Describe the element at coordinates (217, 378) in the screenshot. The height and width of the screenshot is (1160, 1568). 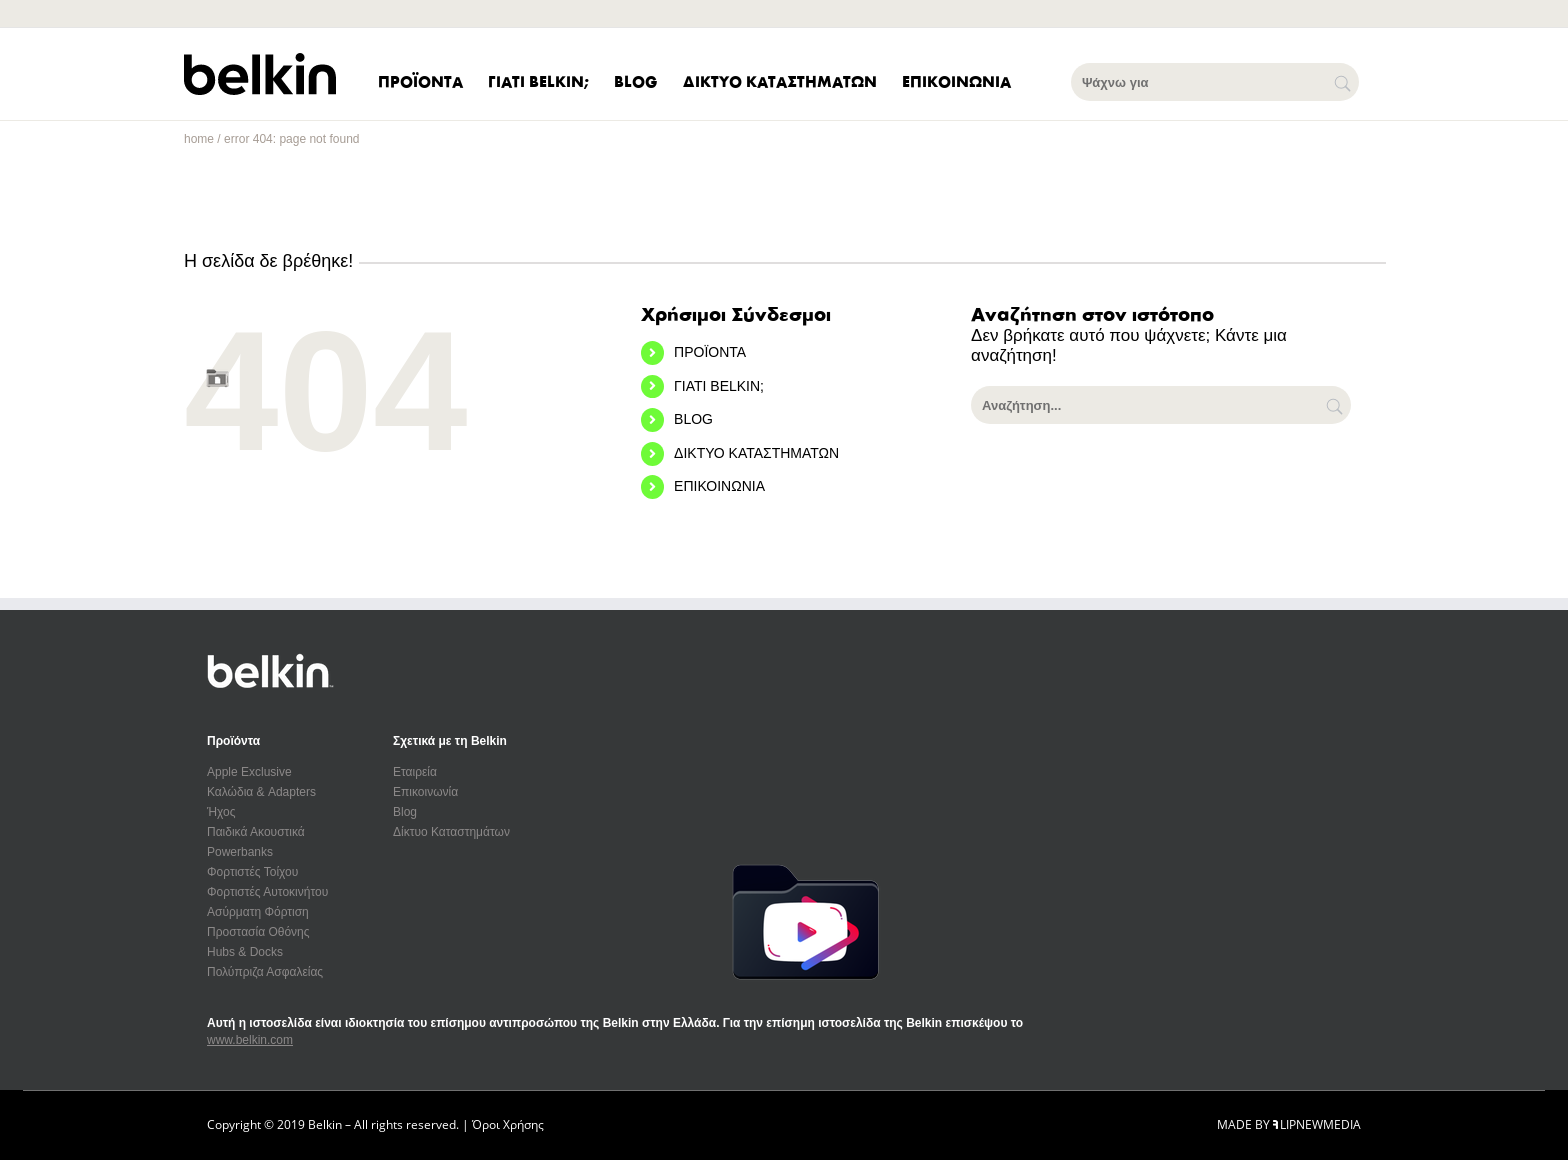
I see `open a secure vault folder` at that location.